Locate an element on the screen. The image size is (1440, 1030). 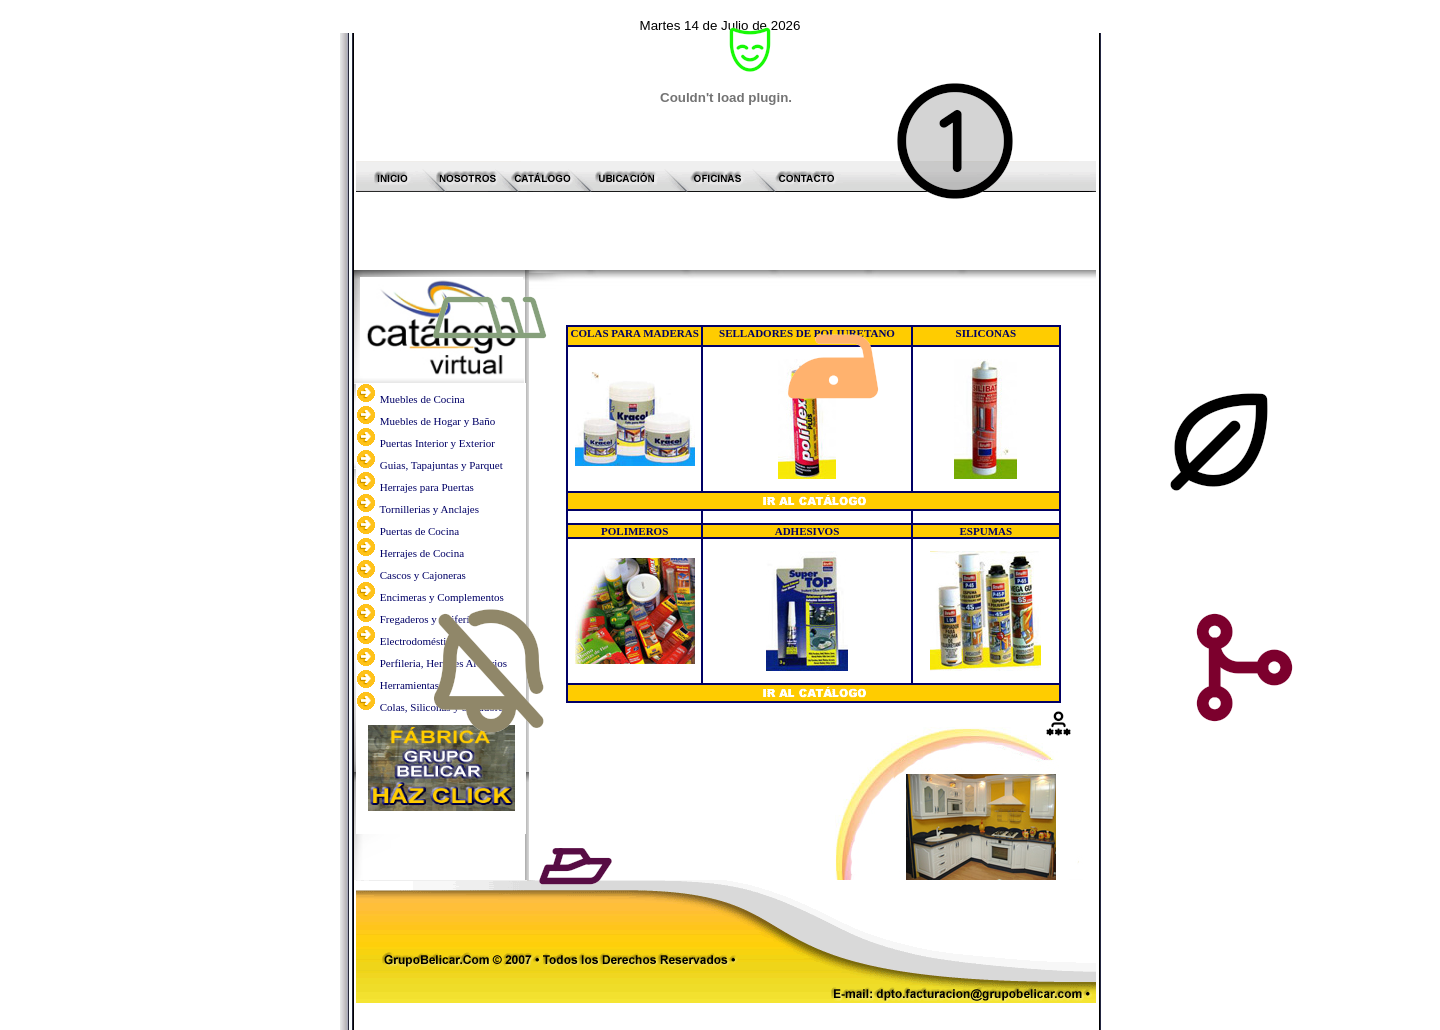
access theater or entertainment mode is located at coordinates (750, 48).